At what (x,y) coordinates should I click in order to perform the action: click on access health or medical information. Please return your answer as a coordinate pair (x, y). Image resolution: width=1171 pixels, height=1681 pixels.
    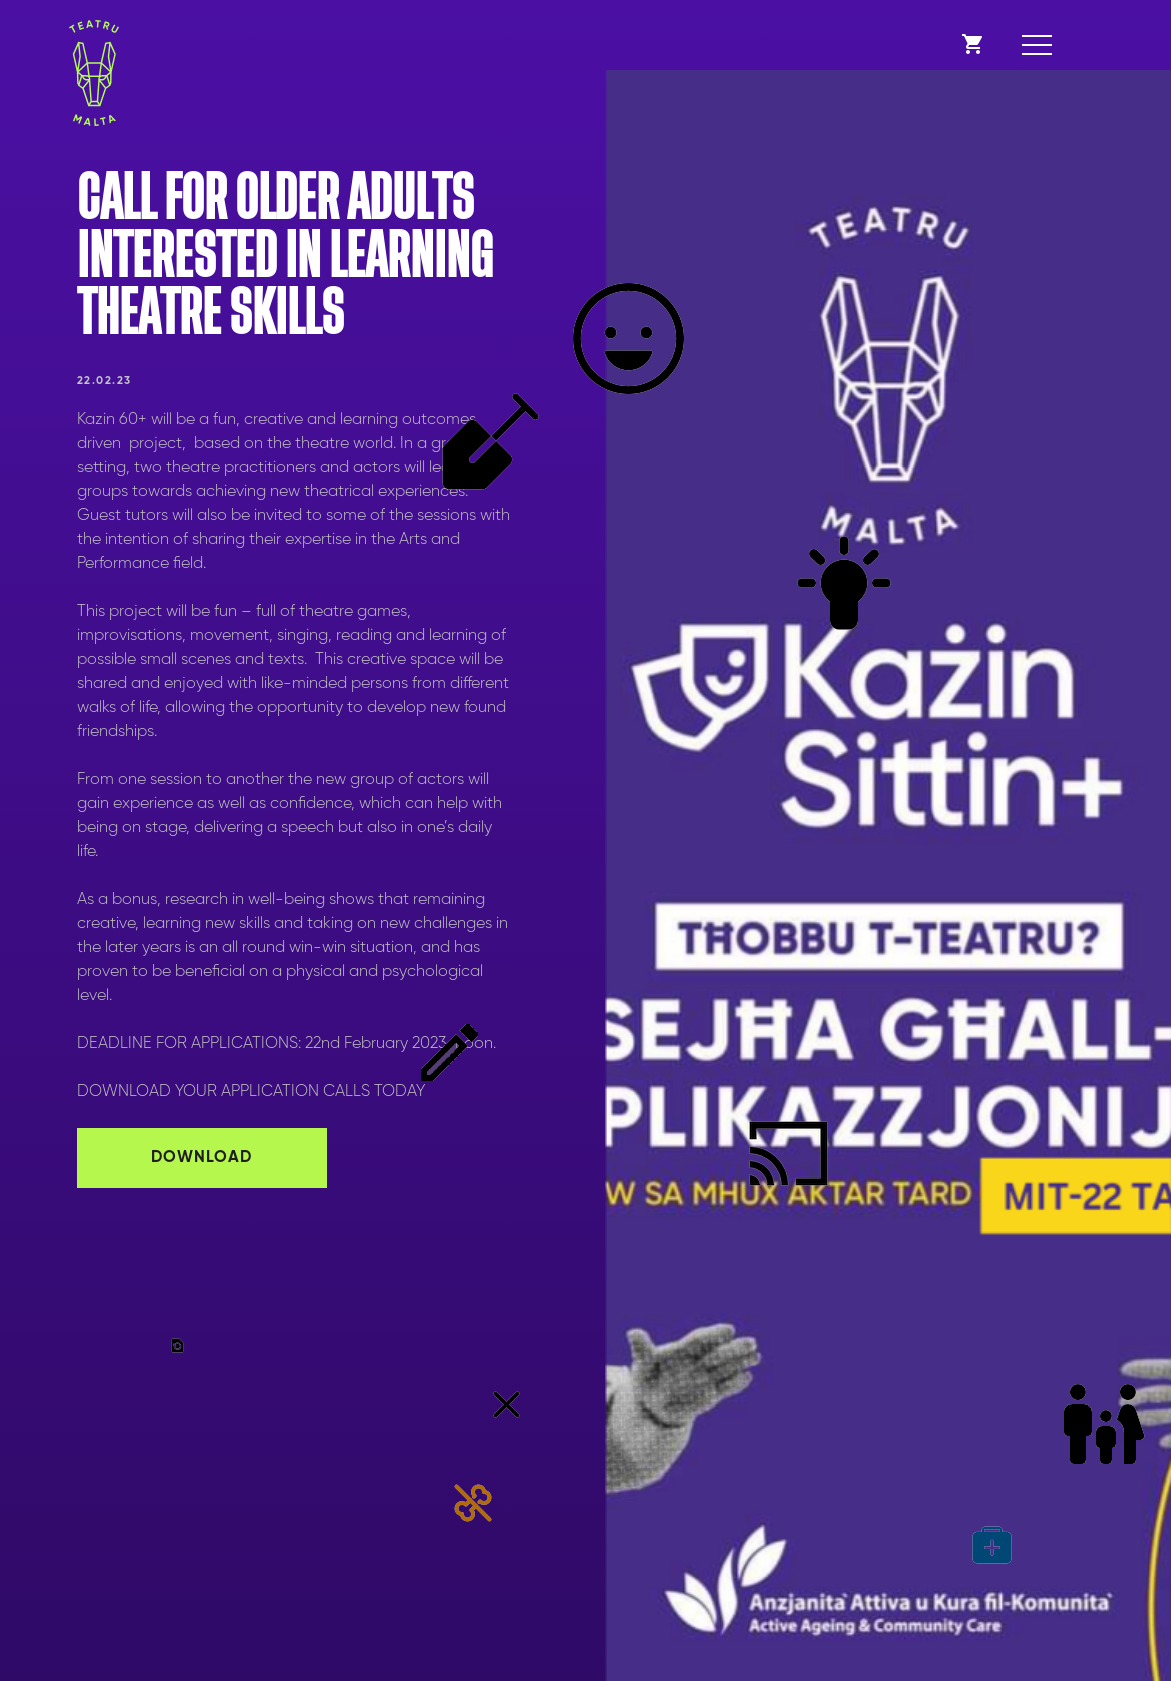
    Looking at the image, I should click on (992, 1545).